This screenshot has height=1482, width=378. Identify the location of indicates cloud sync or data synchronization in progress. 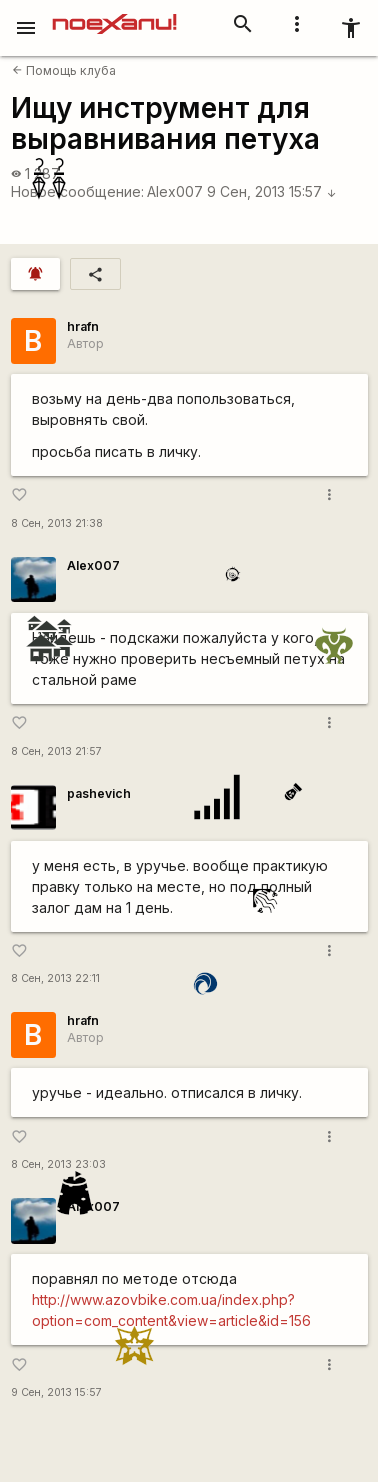
(205, 983).